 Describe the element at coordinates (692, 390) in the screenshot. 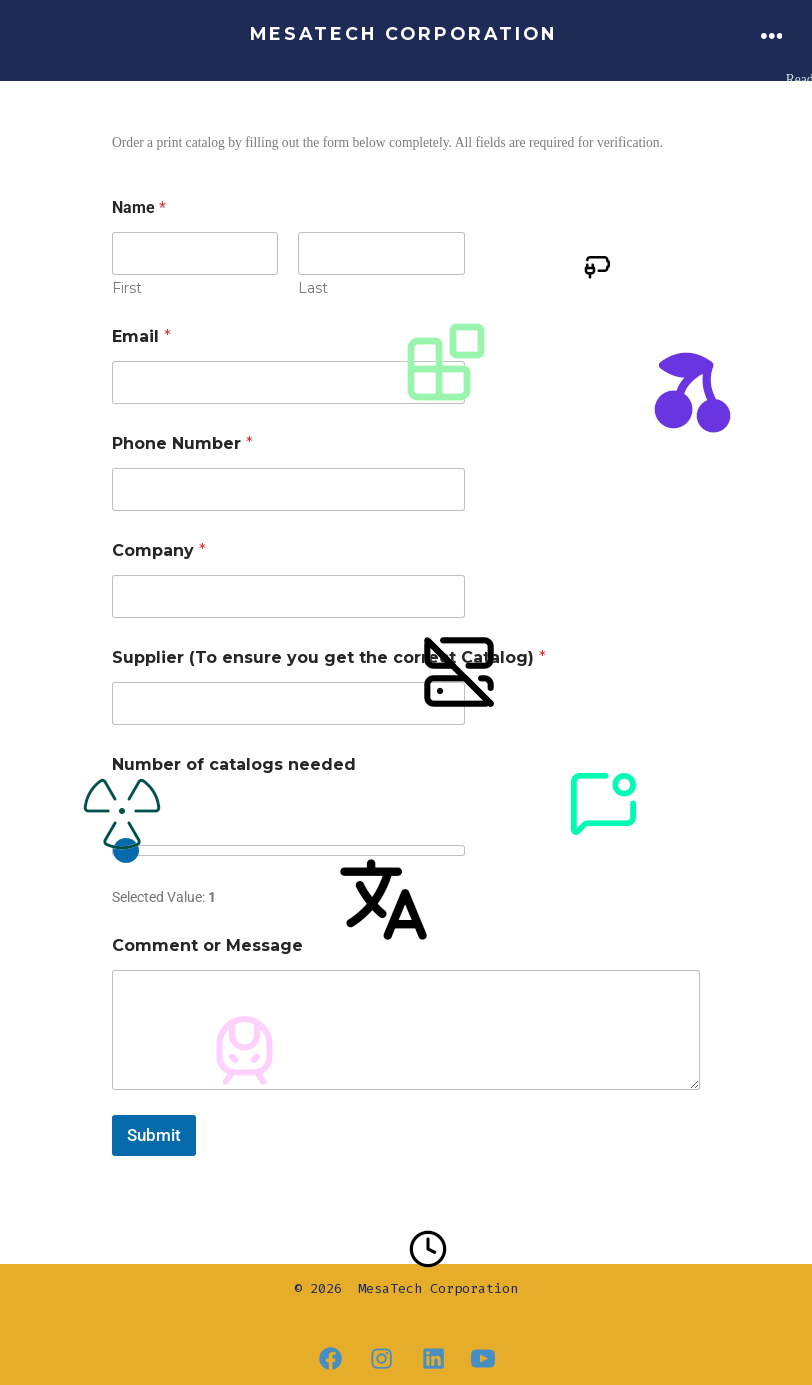

I see `indicates fruit or food category` at that location.